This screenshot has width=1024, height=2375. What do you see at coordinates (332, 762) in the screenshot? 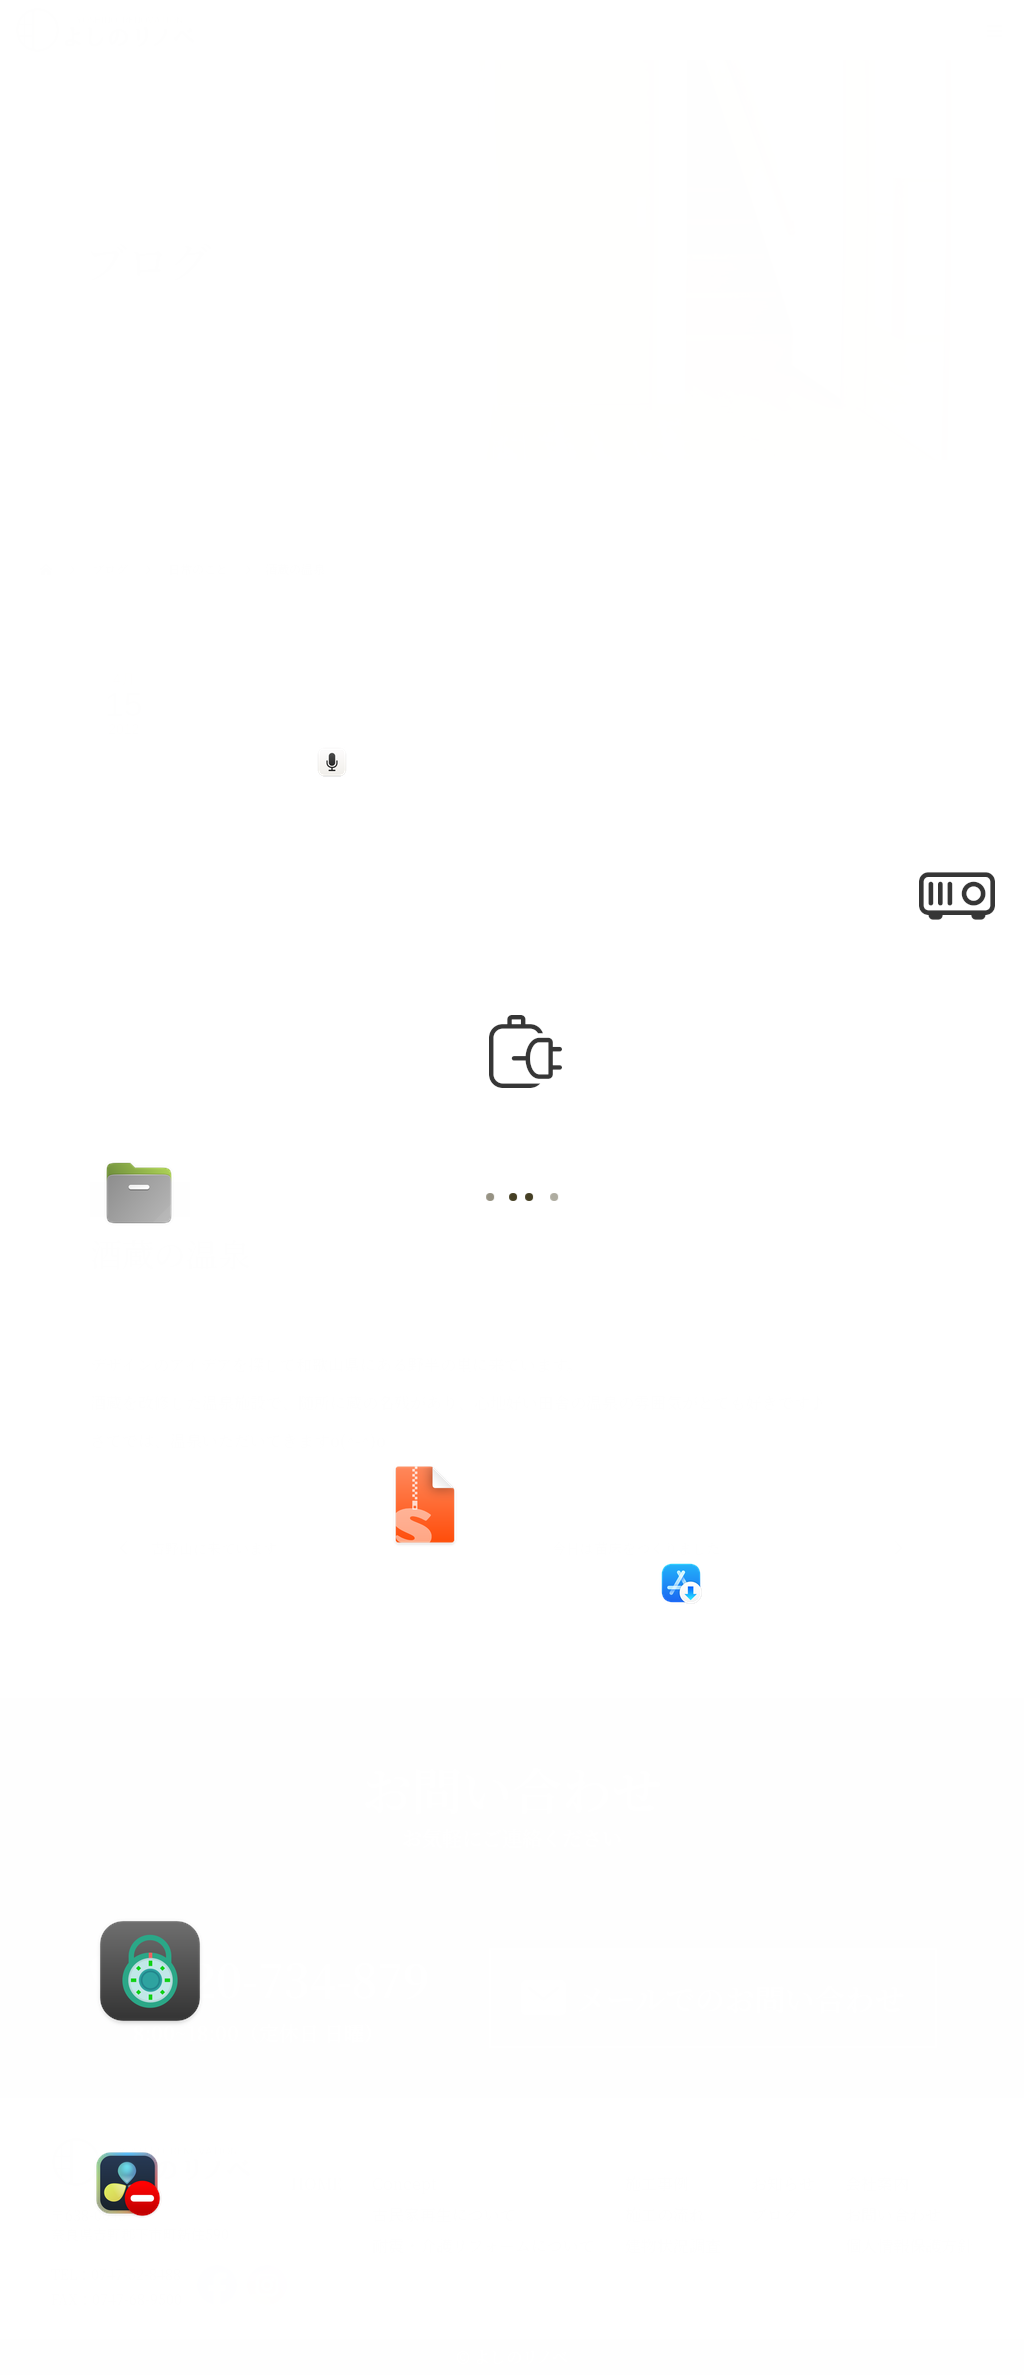
I see `access microphone settings` at bounding box center [332, 762].